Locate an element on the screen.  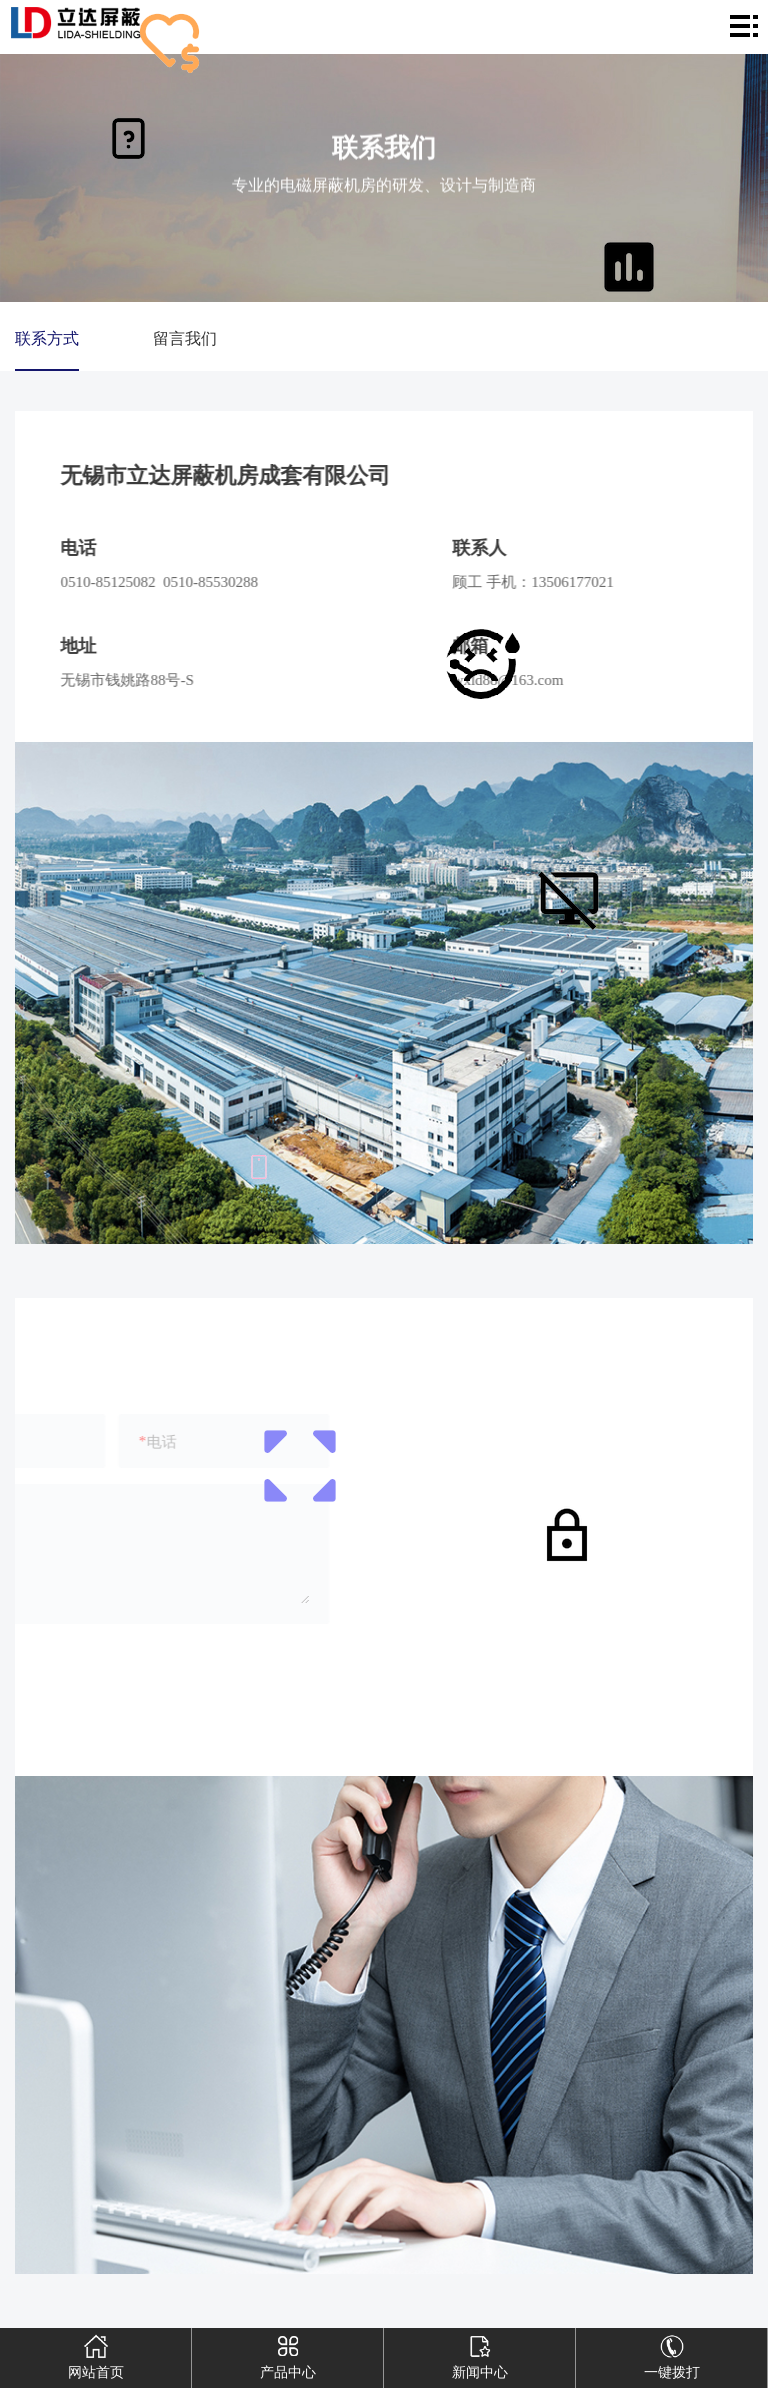
view analytics and reports is located at coordinates (629, 267).